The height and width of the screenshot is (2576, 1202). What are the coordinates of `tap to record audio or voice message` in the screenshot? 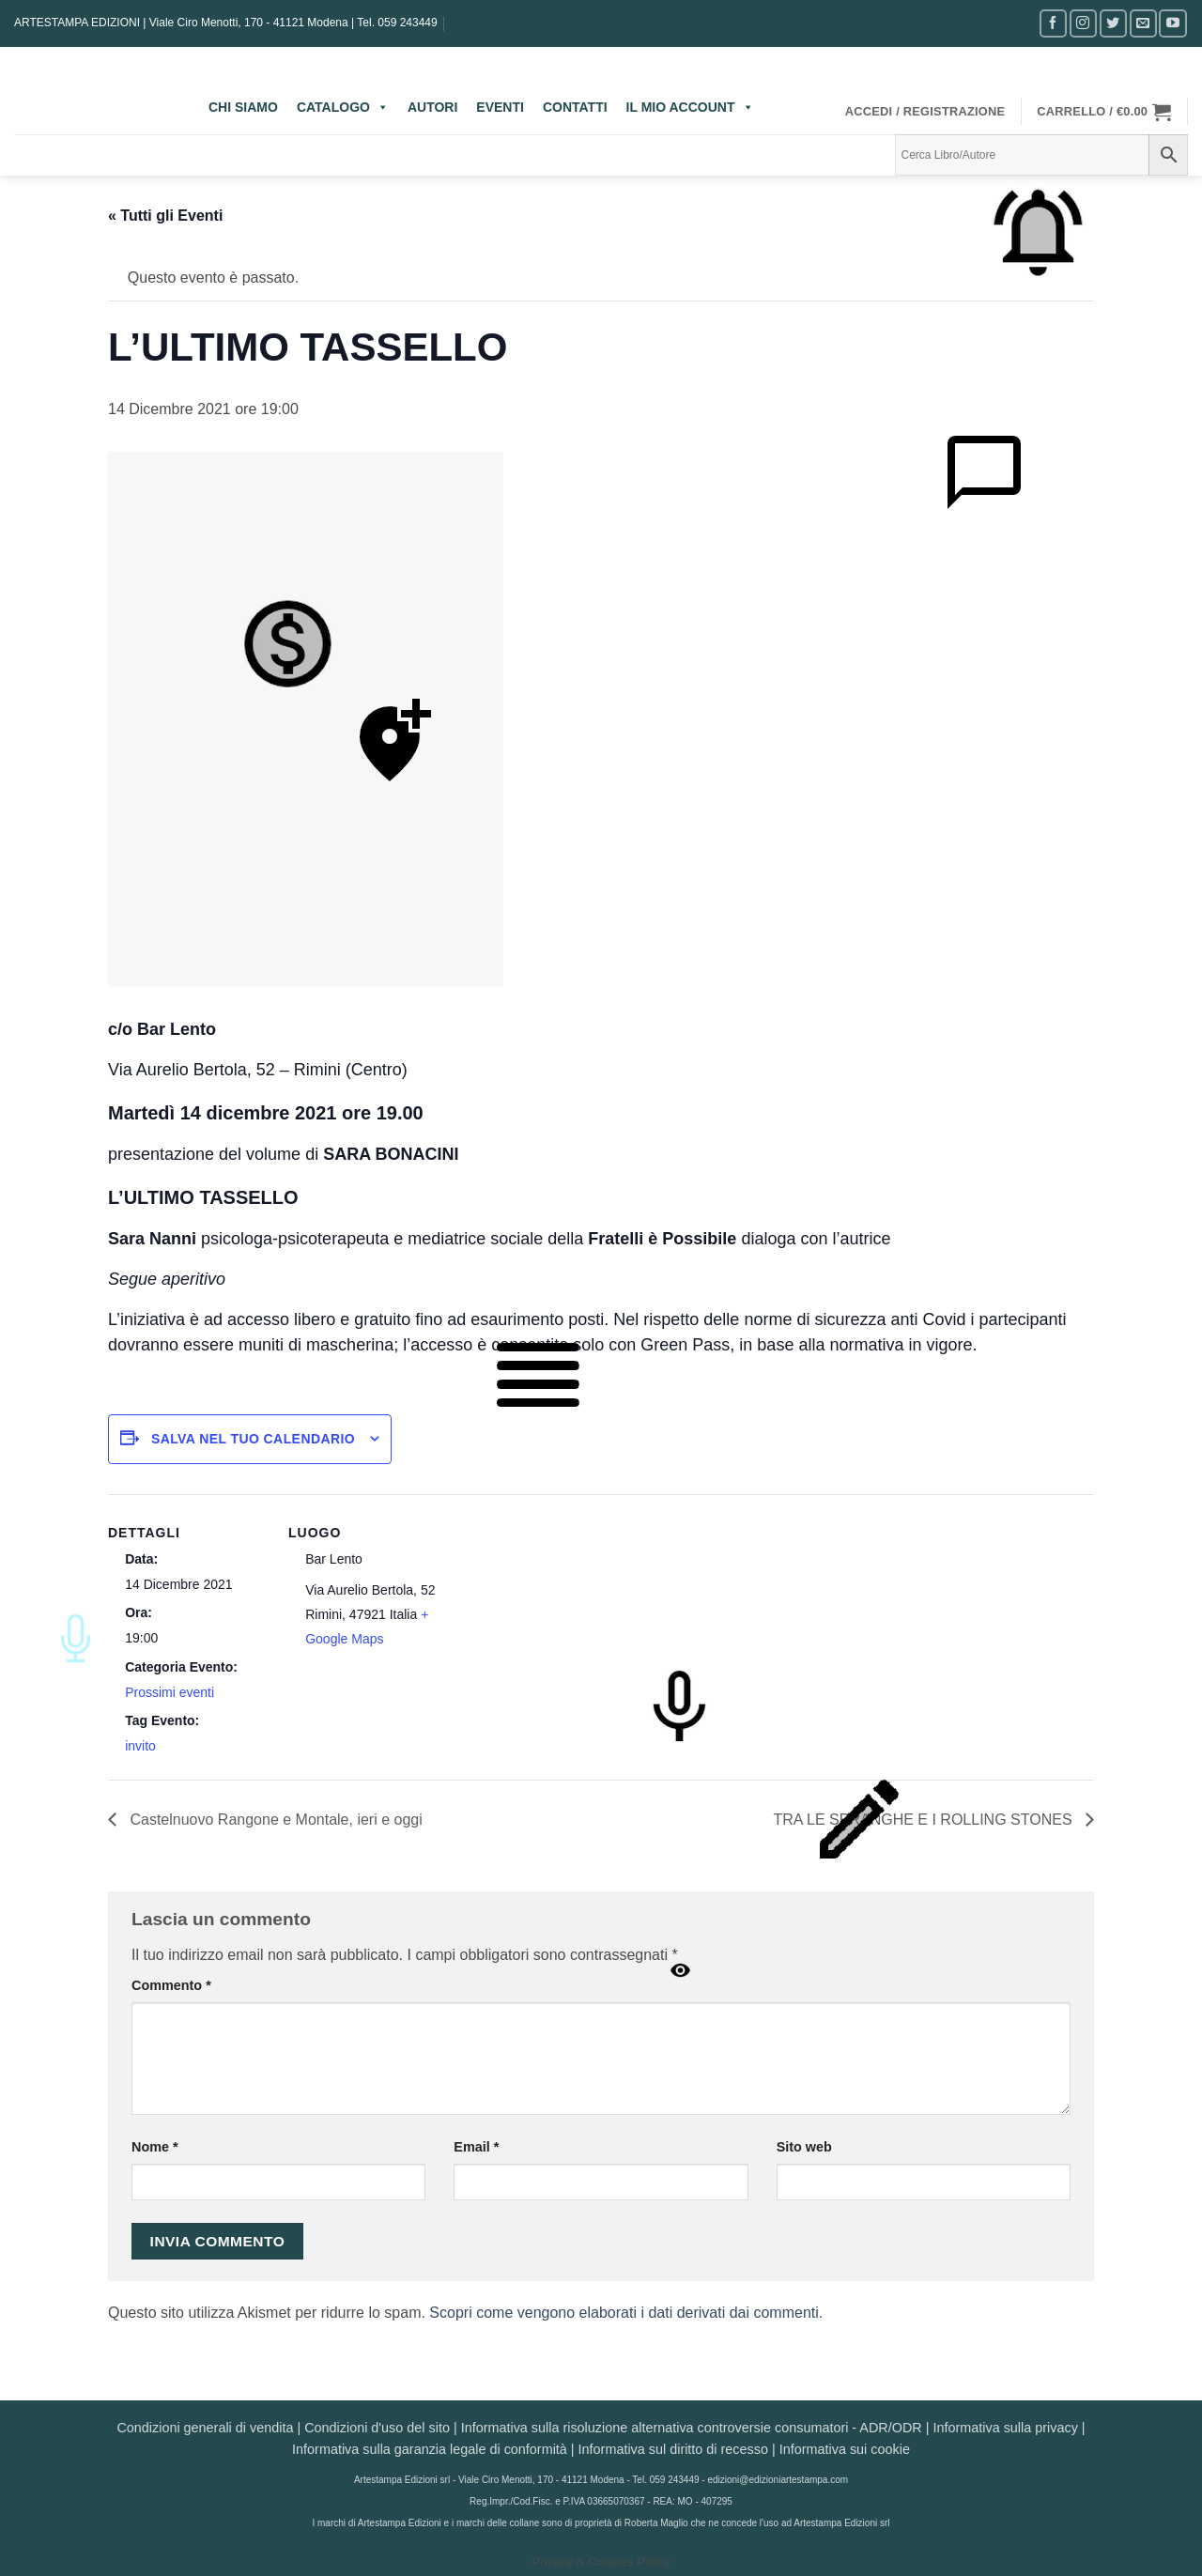 It's located at (75, 1638).